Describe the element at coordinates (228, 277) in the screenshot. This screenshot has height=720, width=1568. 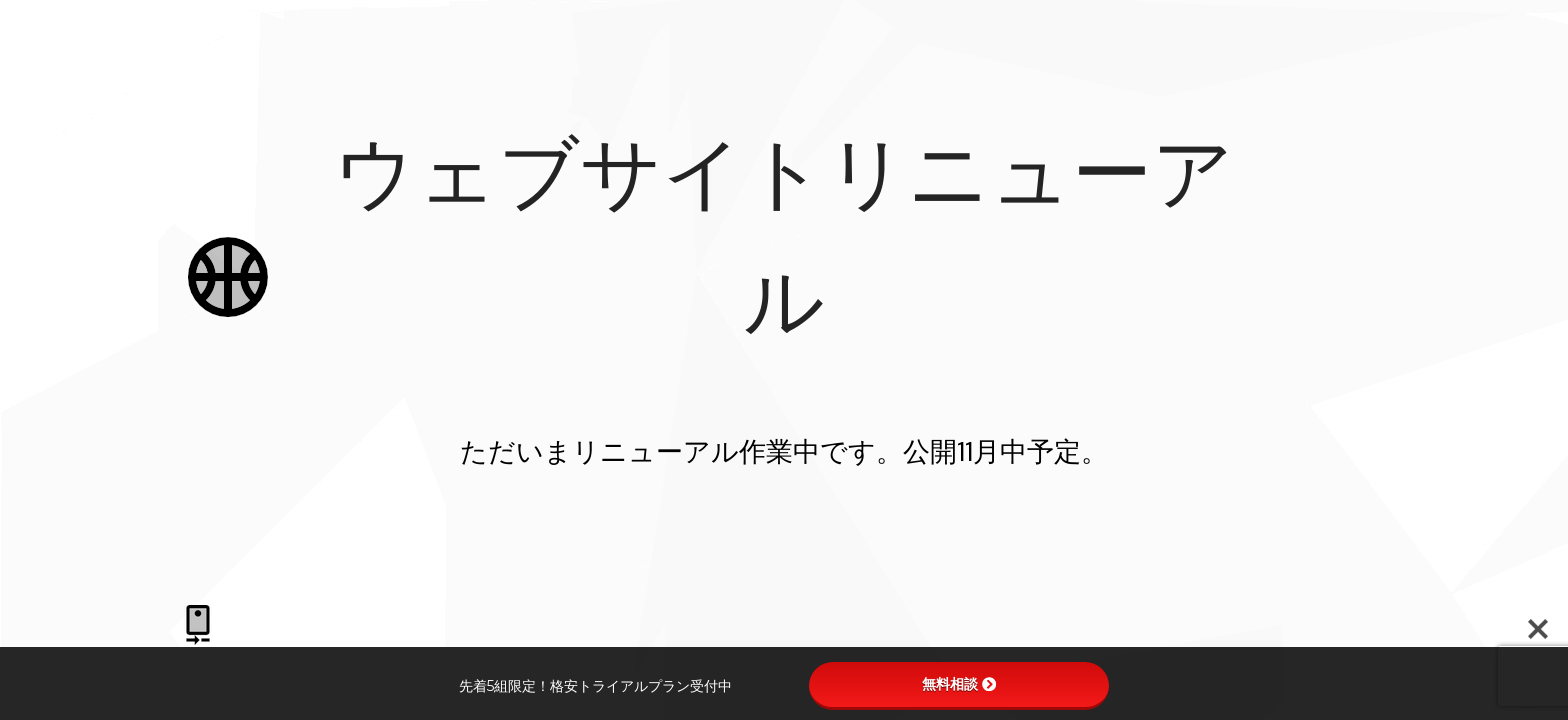
I see `access basketball or sports content` at that location.